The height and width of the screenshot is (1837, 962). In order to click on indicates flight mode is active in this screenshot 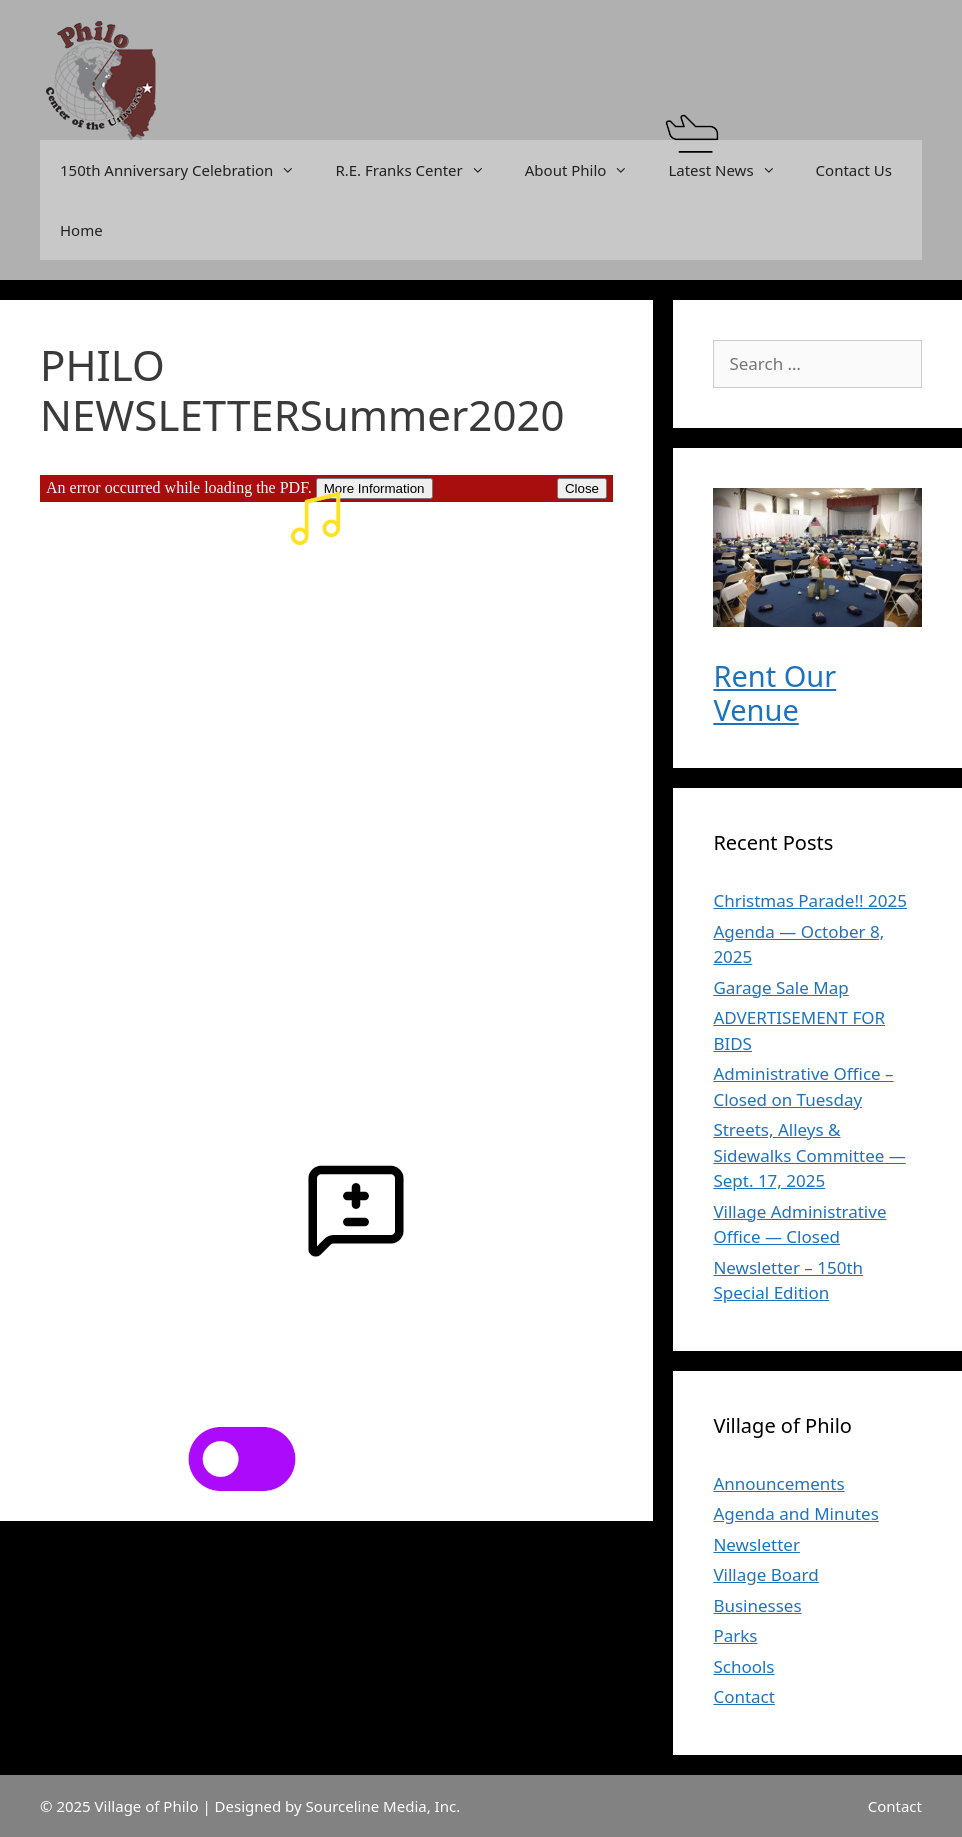, I will do `click(692, 132)`.